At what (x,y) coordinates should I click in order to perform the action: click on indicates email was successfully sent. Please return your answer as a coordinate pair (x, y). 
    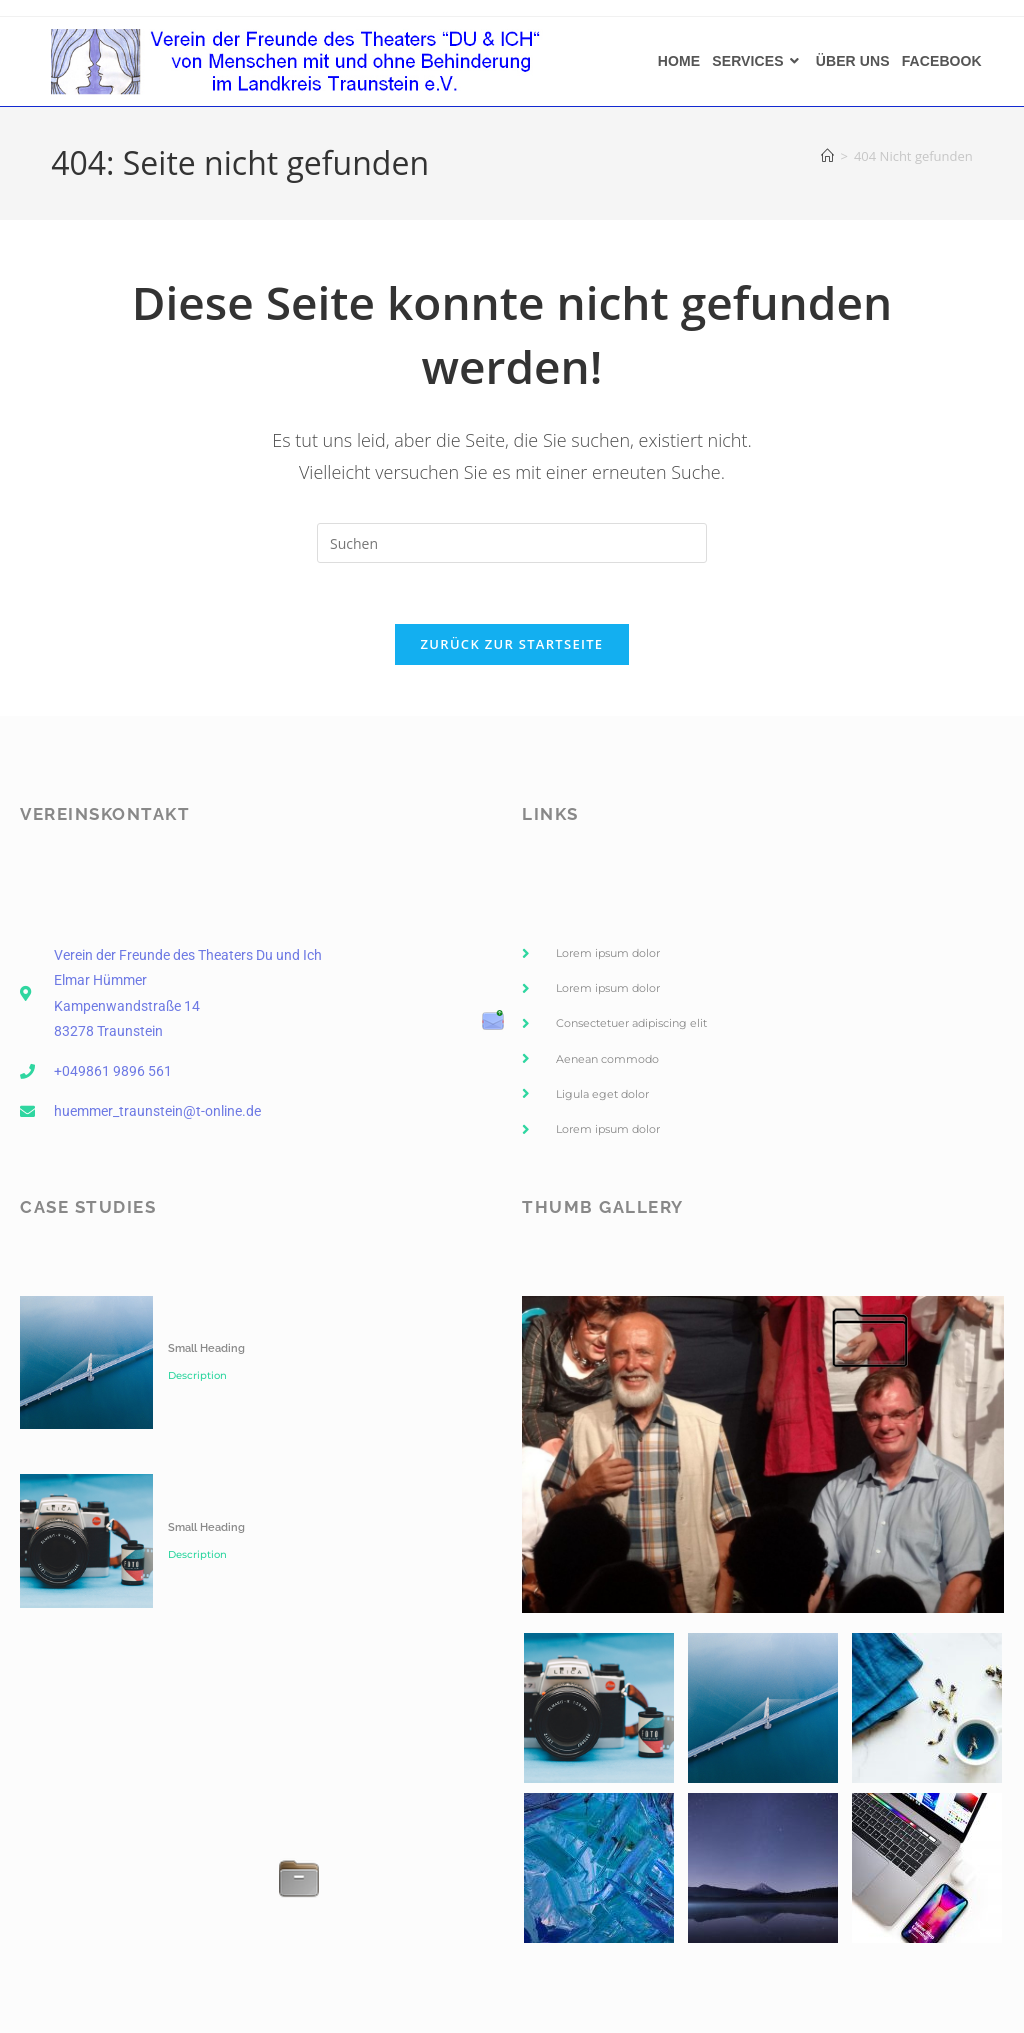
    Looking at the image, I should click on (493, 1021).